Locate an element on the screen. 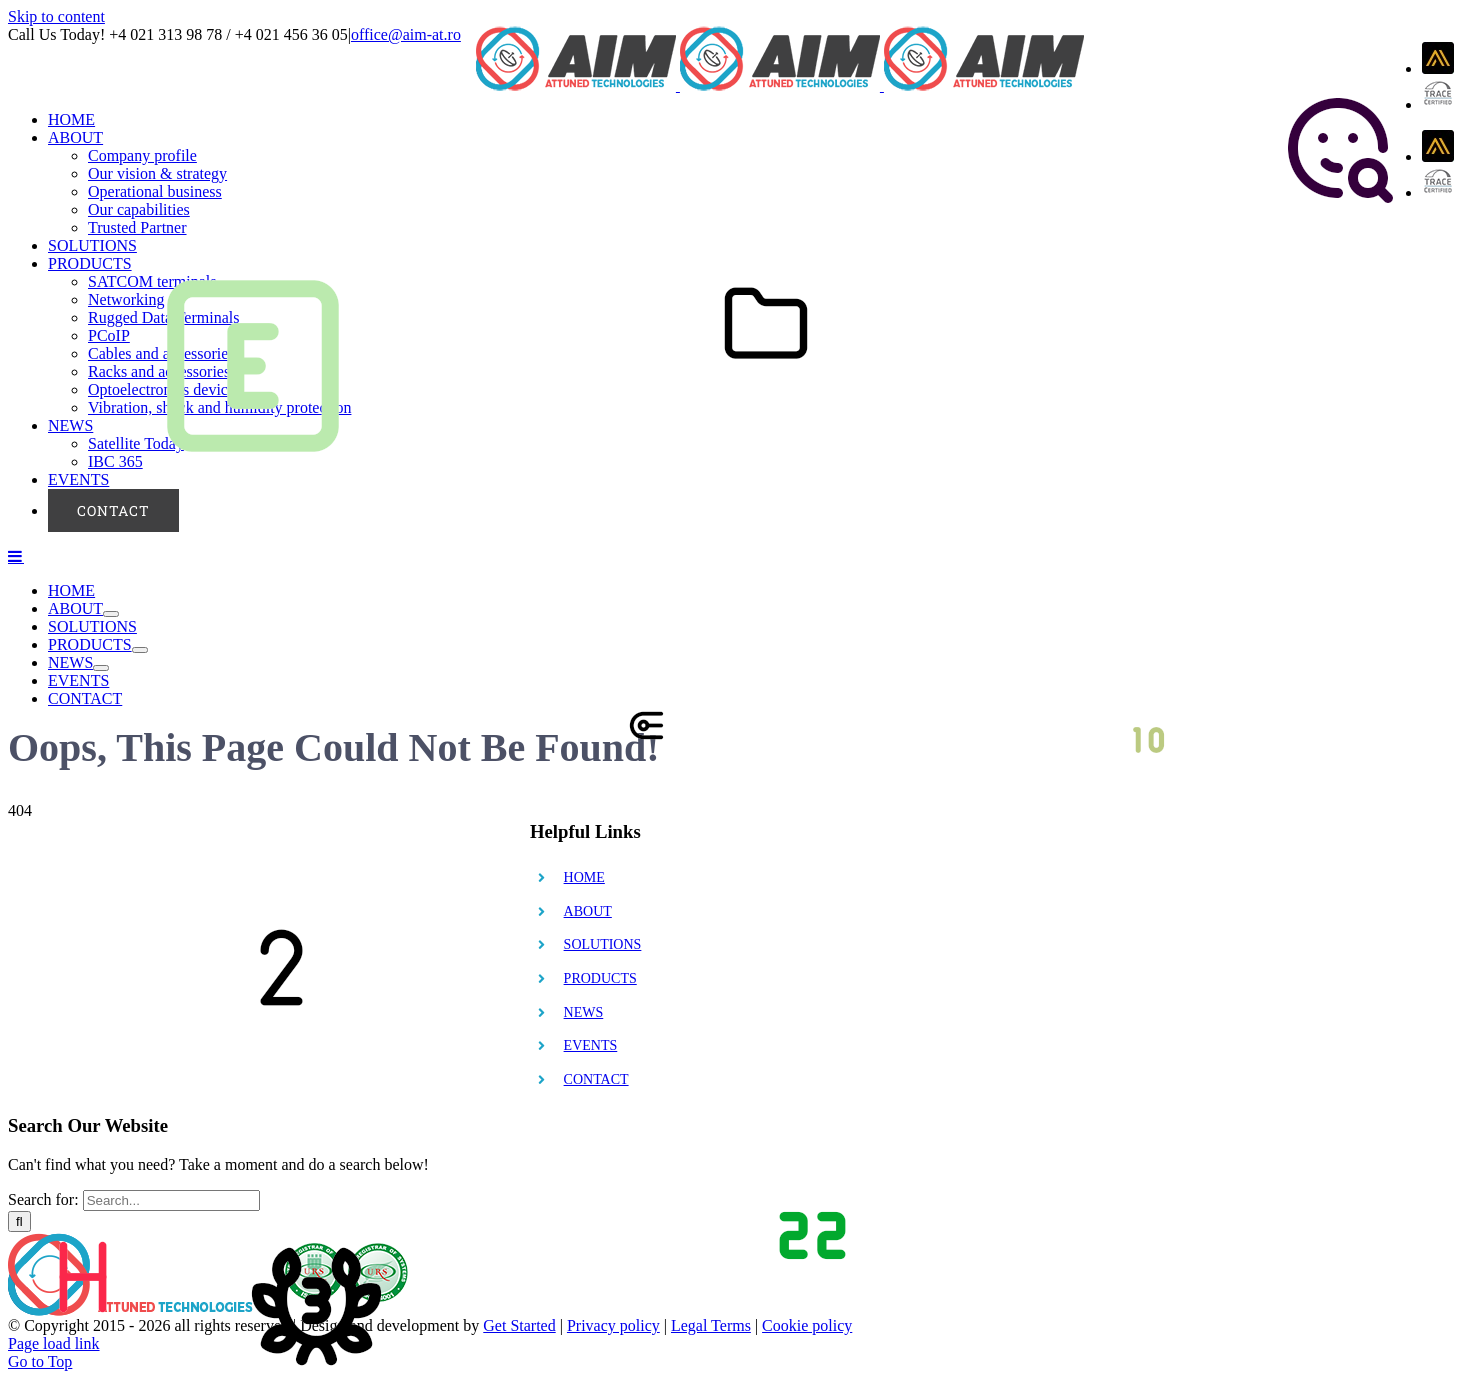 The image size is (1462, 1379). indicates a heading or header element is located at coordinates (83, 1277).